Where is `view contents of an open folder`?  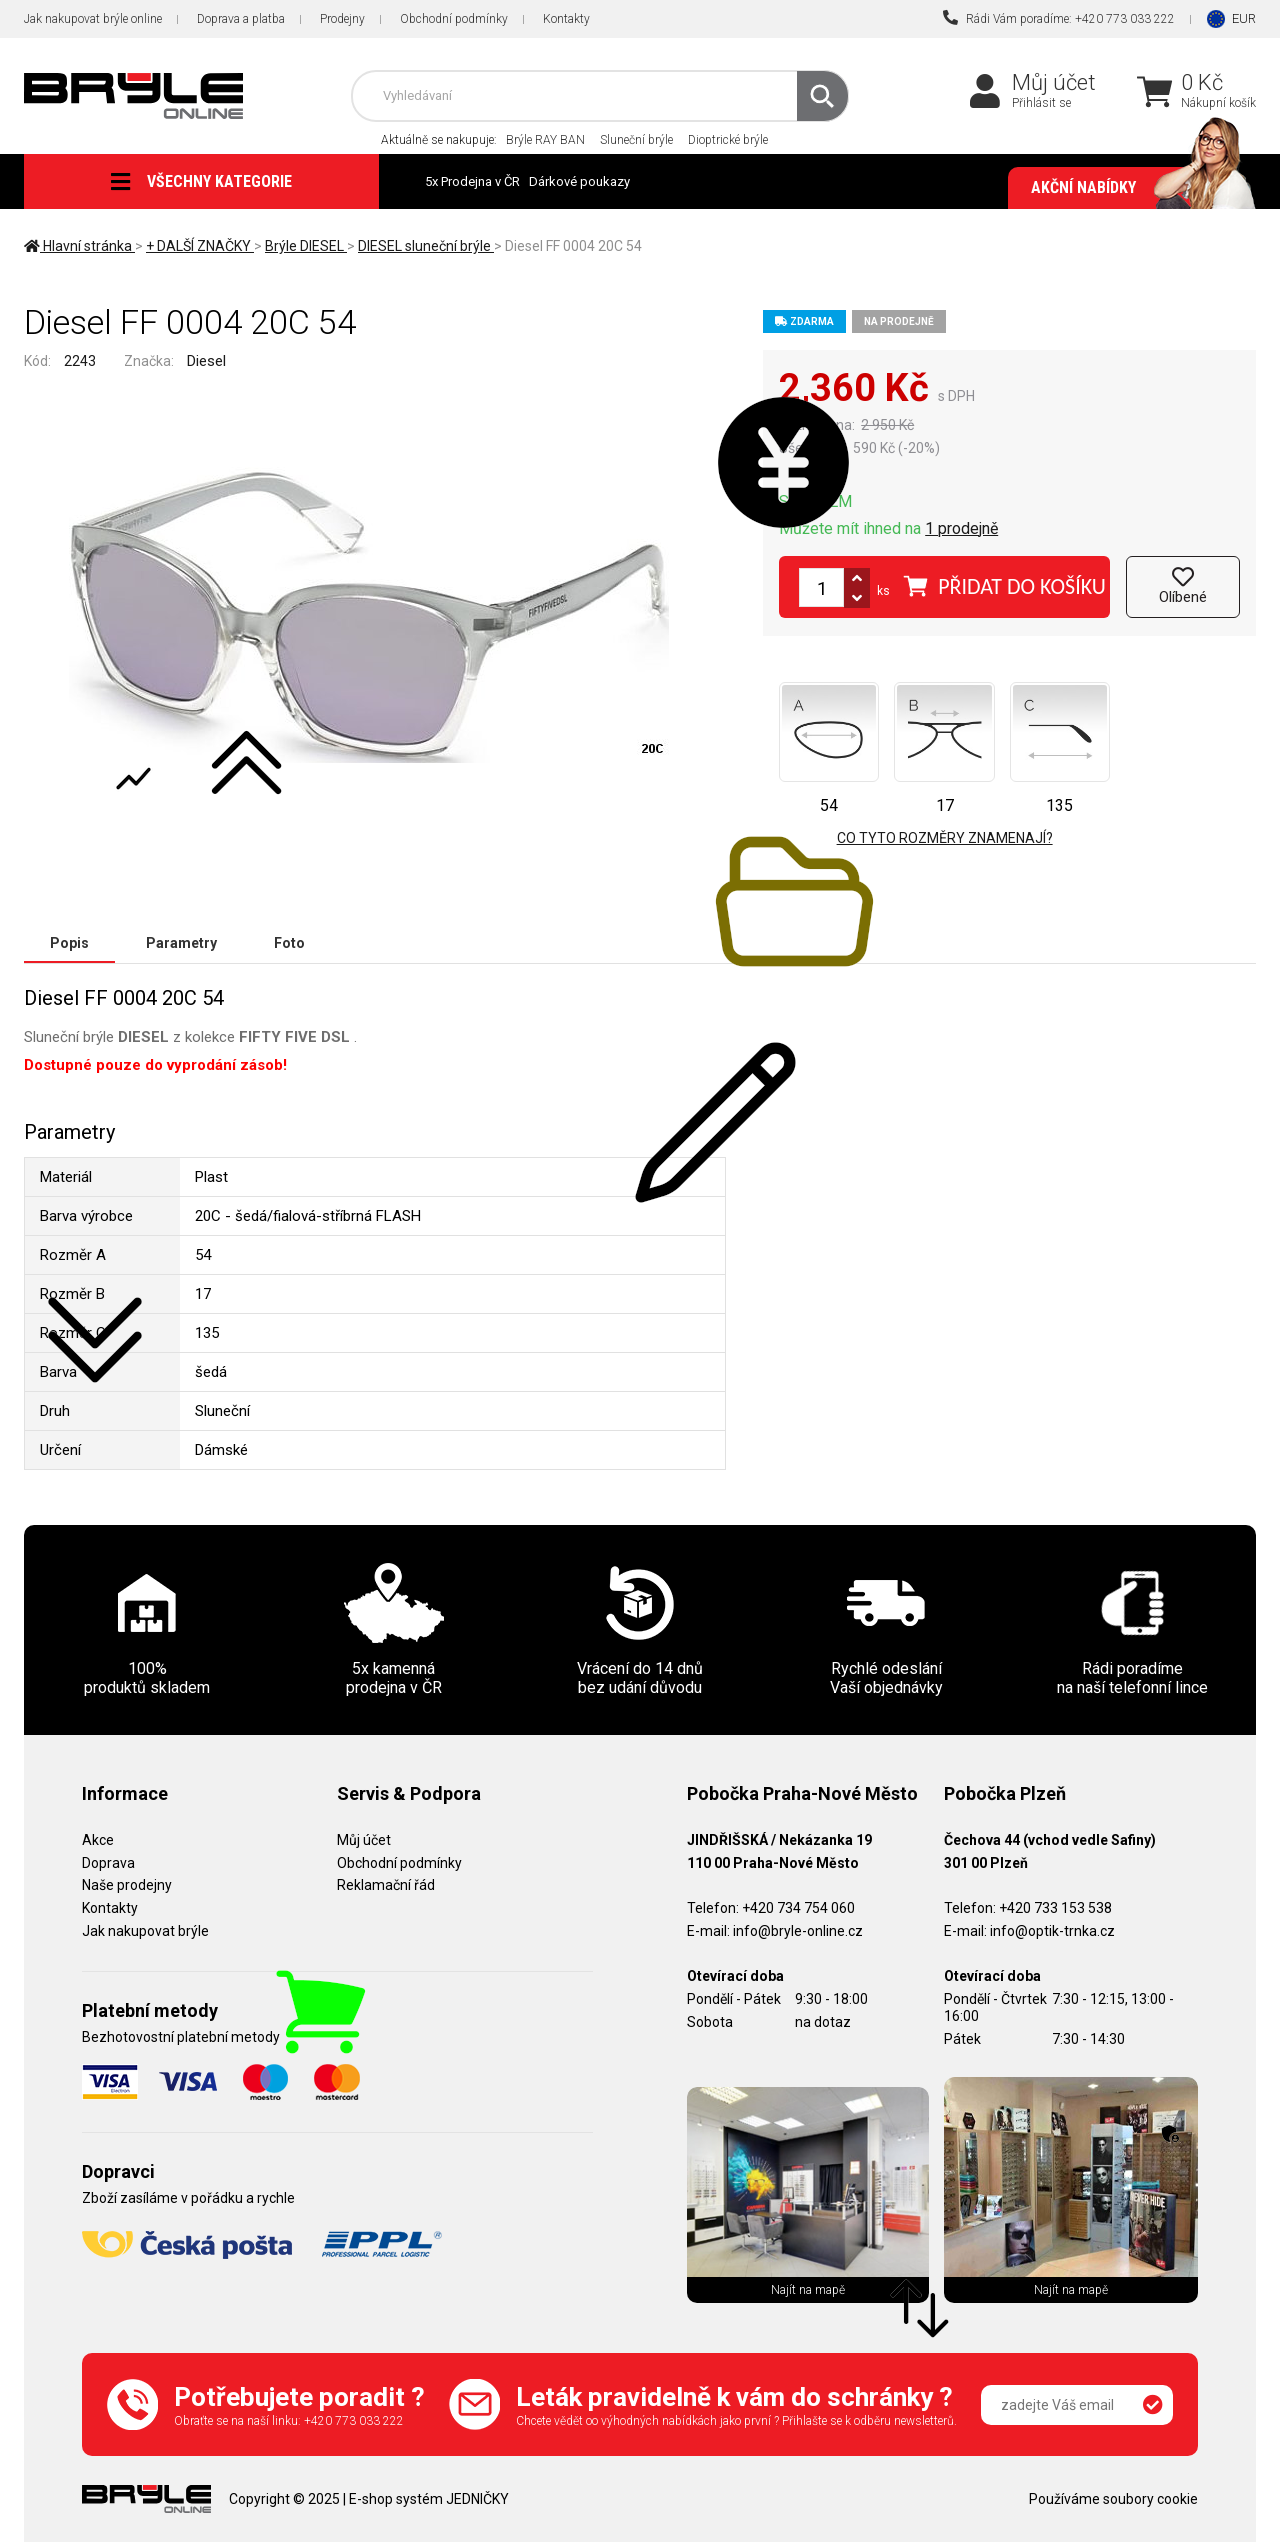
view contents of an open folder is located at coordinates (794, 901).